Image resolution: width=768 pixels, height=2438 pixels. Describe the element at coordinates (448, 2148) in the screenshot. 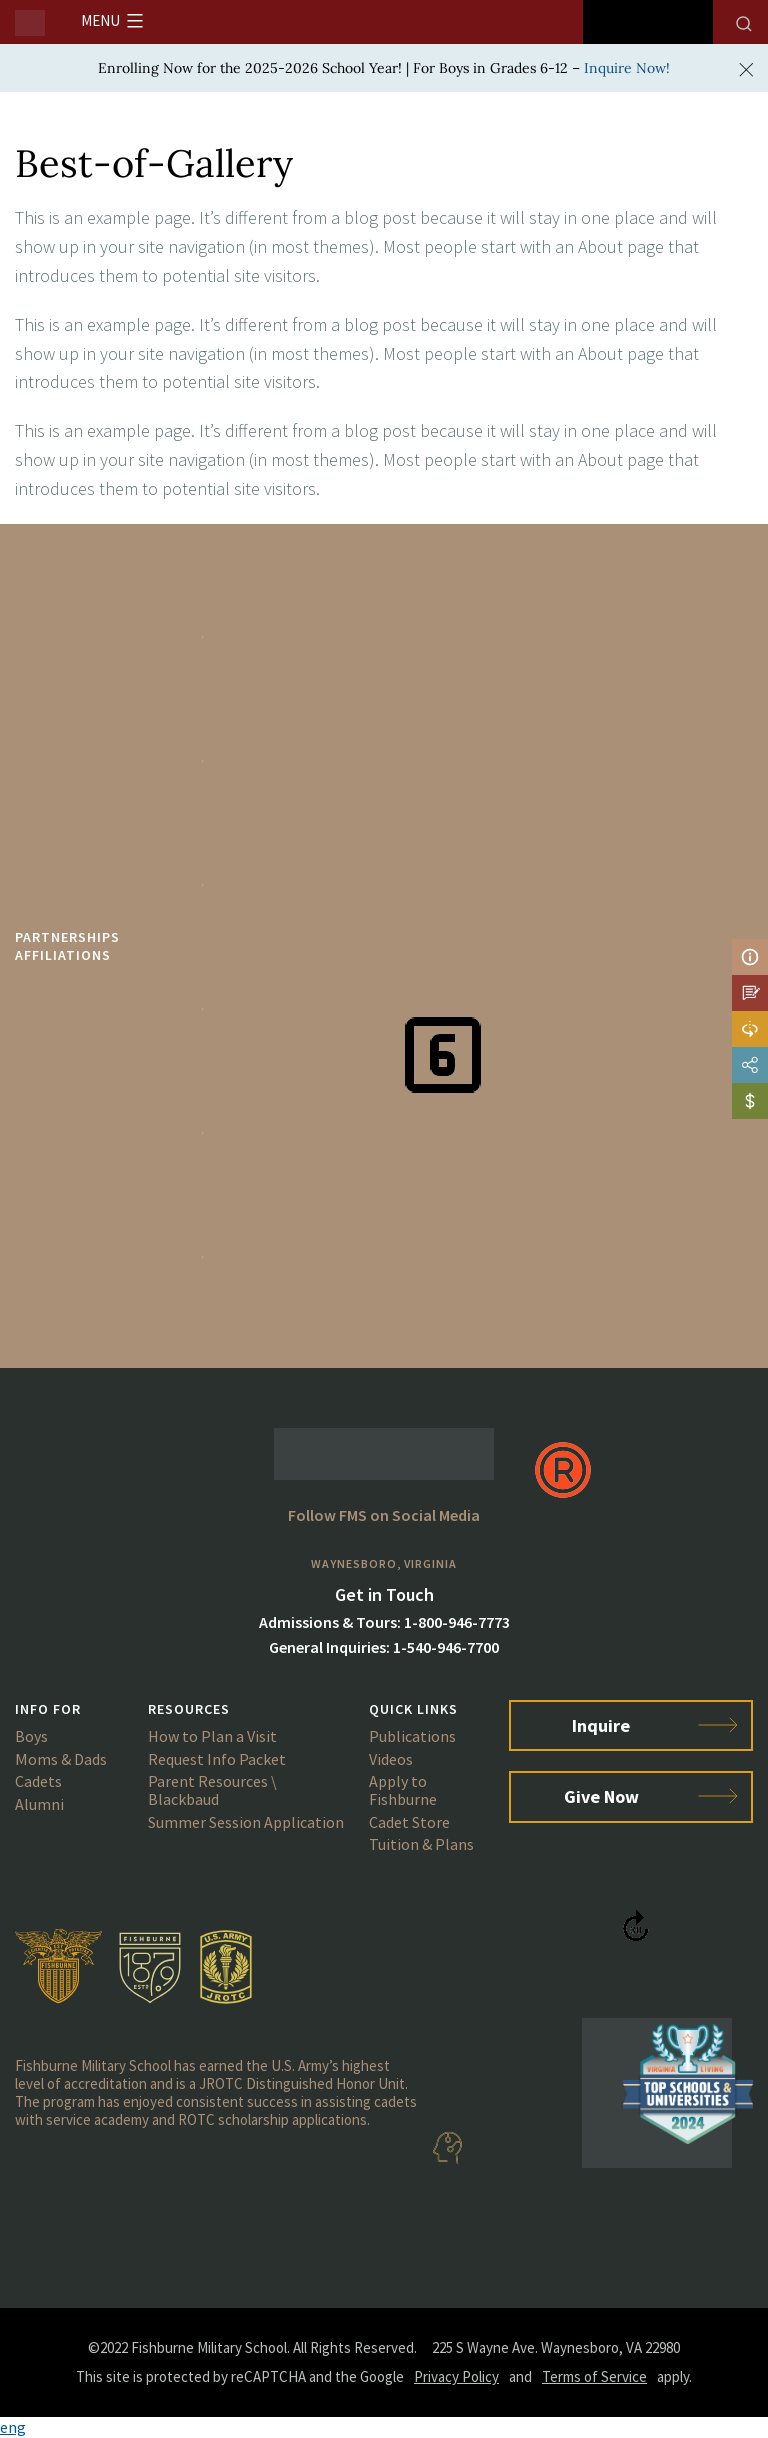

I see `access AI or machine learning features` at that location.